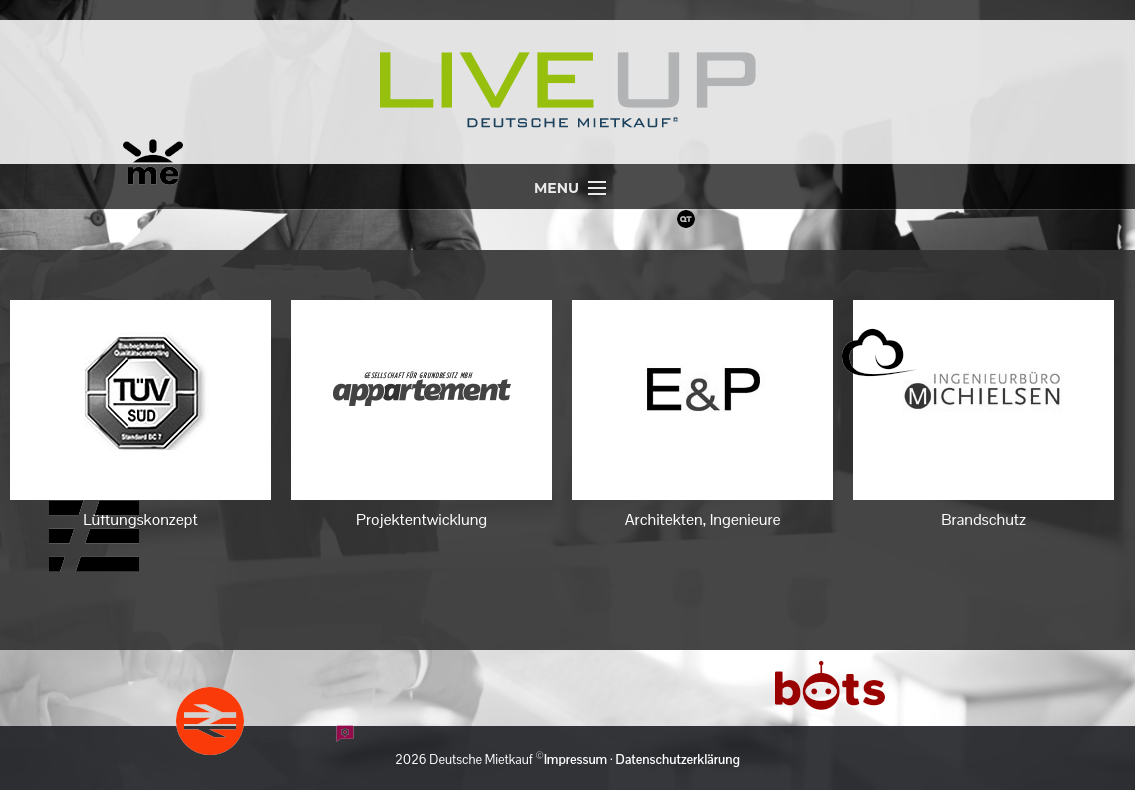 The height and width of the screenshot is (790, 1135). Describe the element at coordinates (830, 690) in the screenshot. I see `bots platform logo` at that location.